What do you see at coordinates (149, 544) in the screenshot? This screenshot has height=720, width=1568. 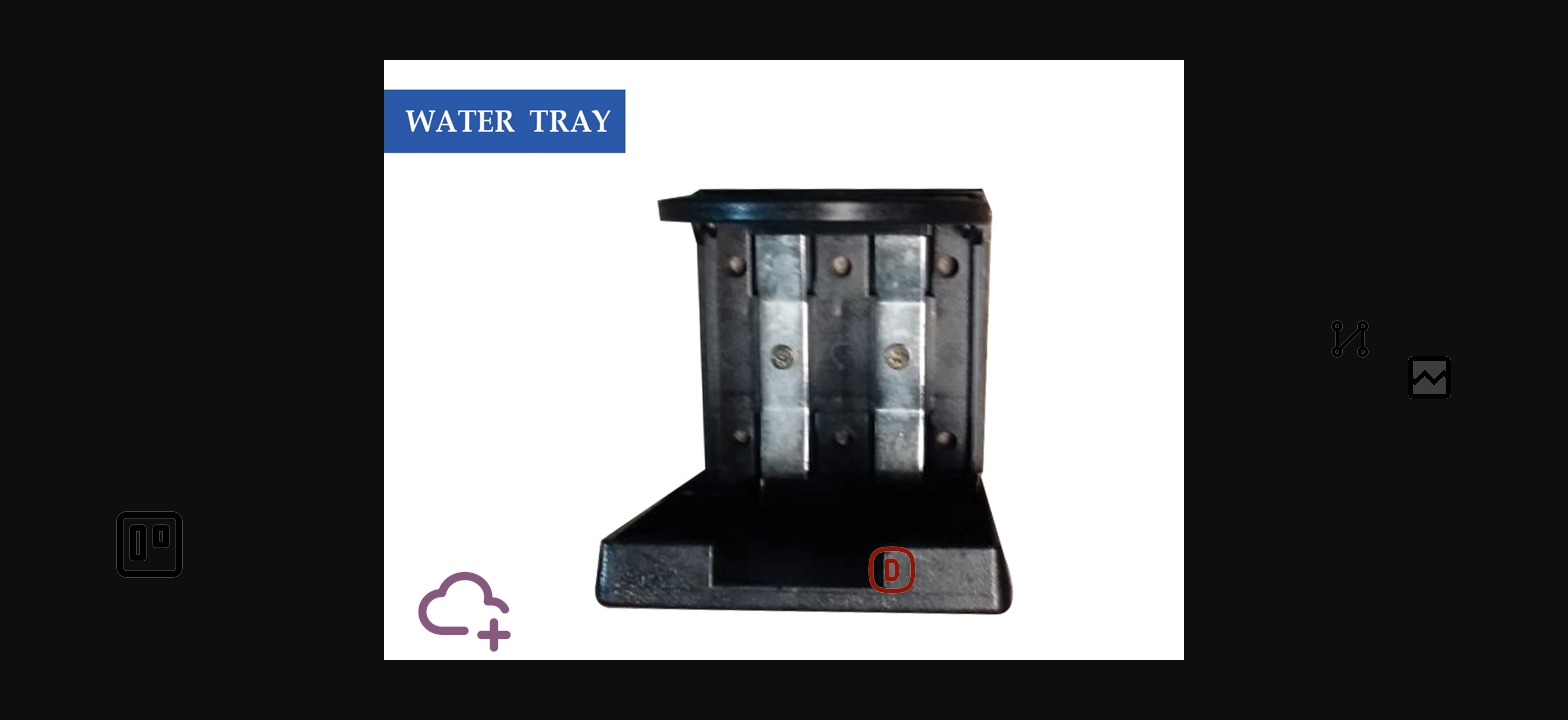 I see `open trello app` at bounding box center [149, 544].